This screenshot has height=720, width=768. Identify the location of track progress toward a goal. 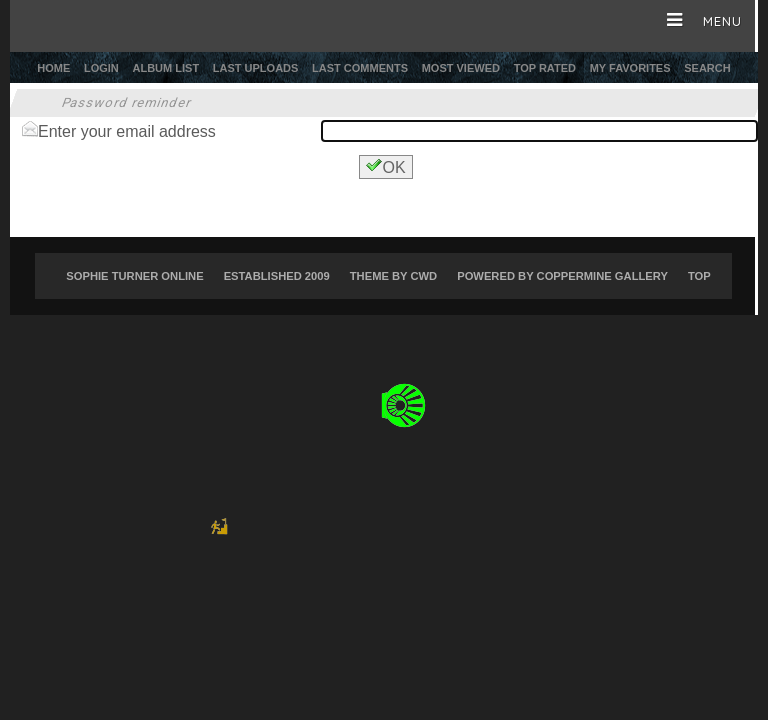
(219, 526).